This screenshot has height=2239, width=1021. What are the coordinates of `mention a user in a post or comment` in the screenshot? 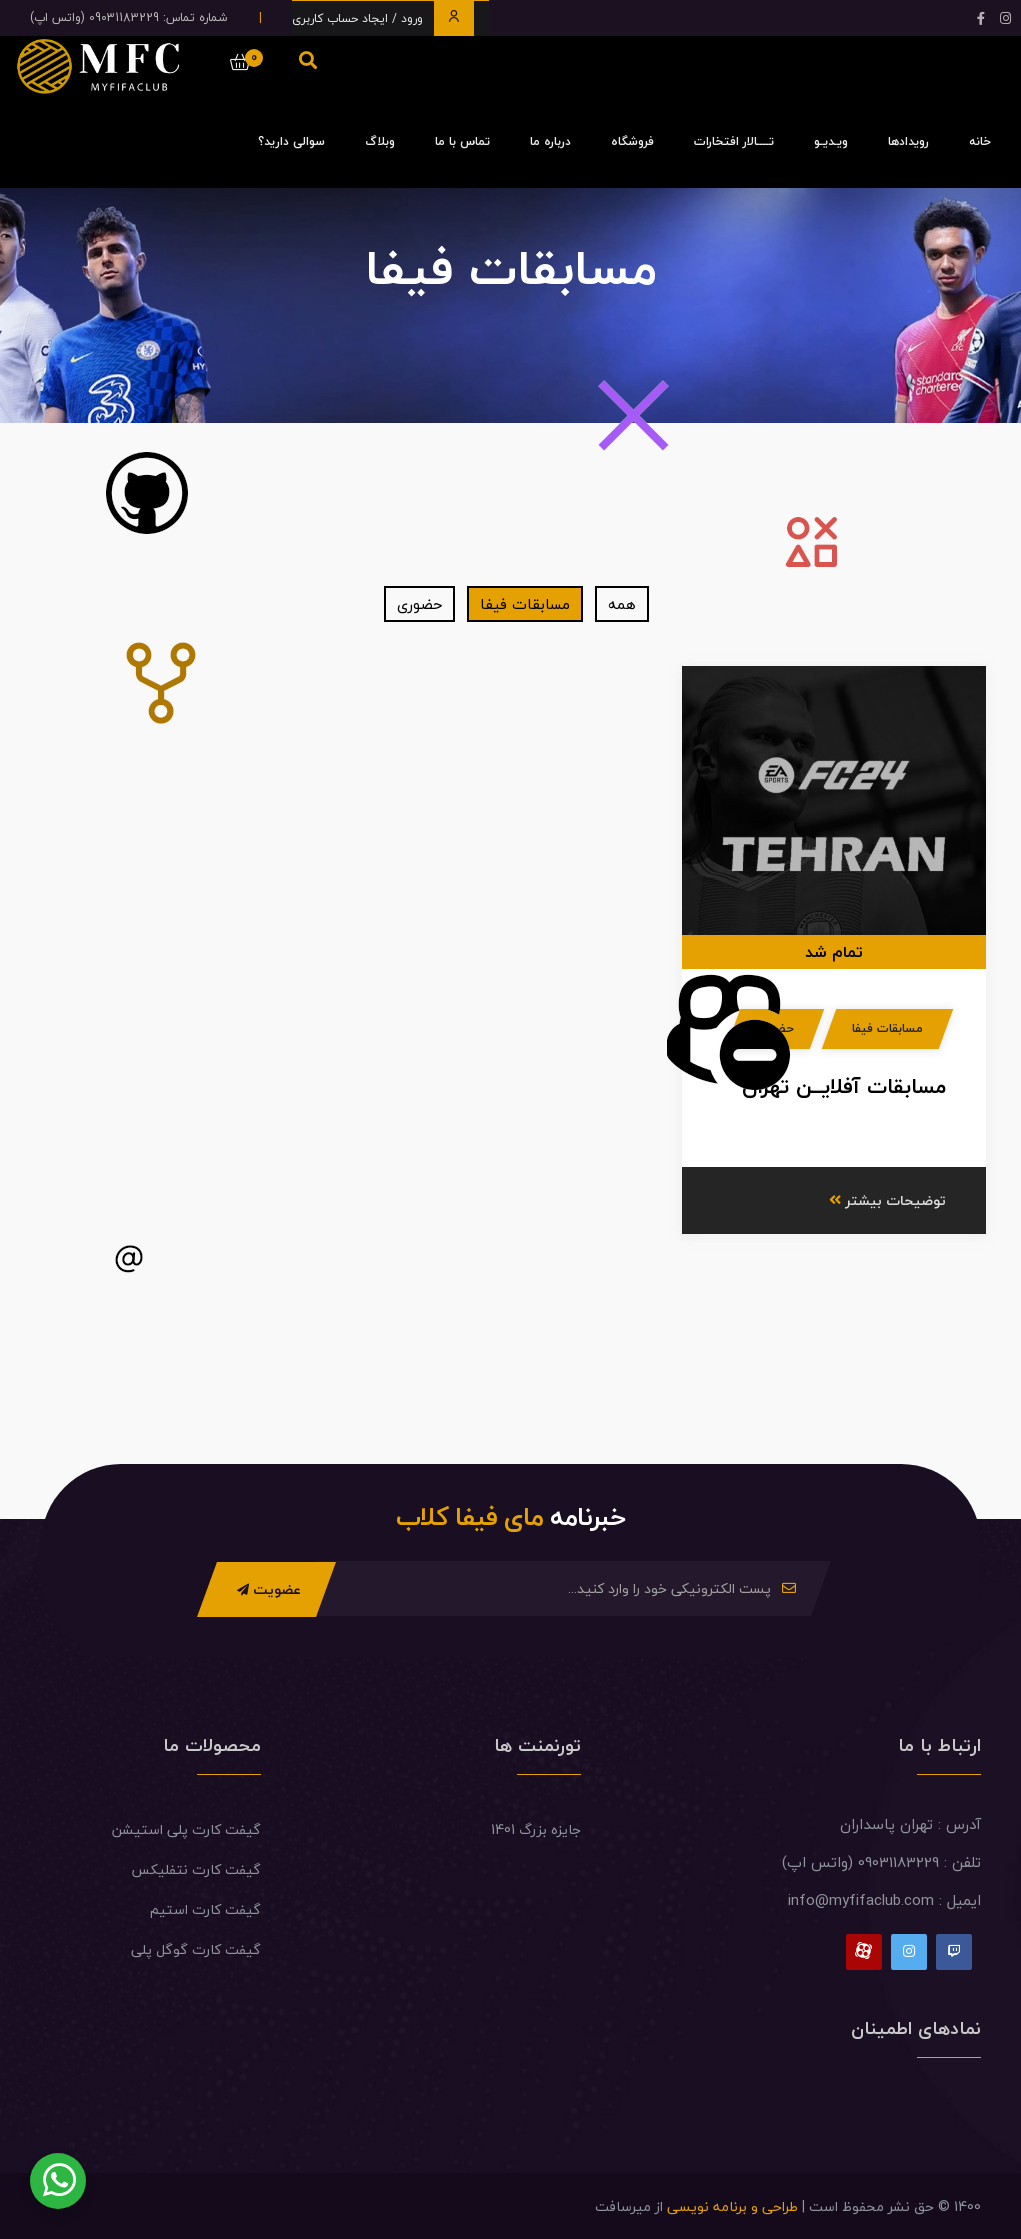 It's located at (129, 1259).